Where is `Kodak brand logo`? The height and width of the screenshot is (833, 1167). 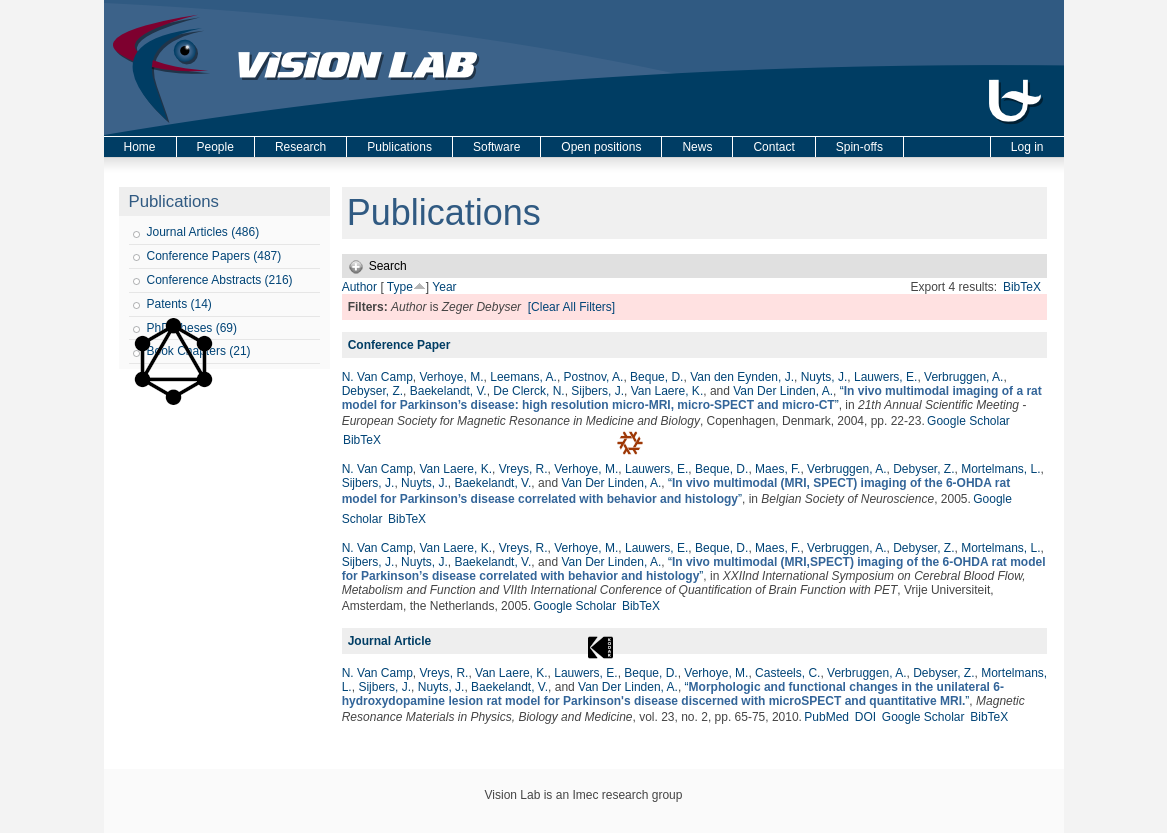
Kodak brand logo is located at coordinates (600, 647).